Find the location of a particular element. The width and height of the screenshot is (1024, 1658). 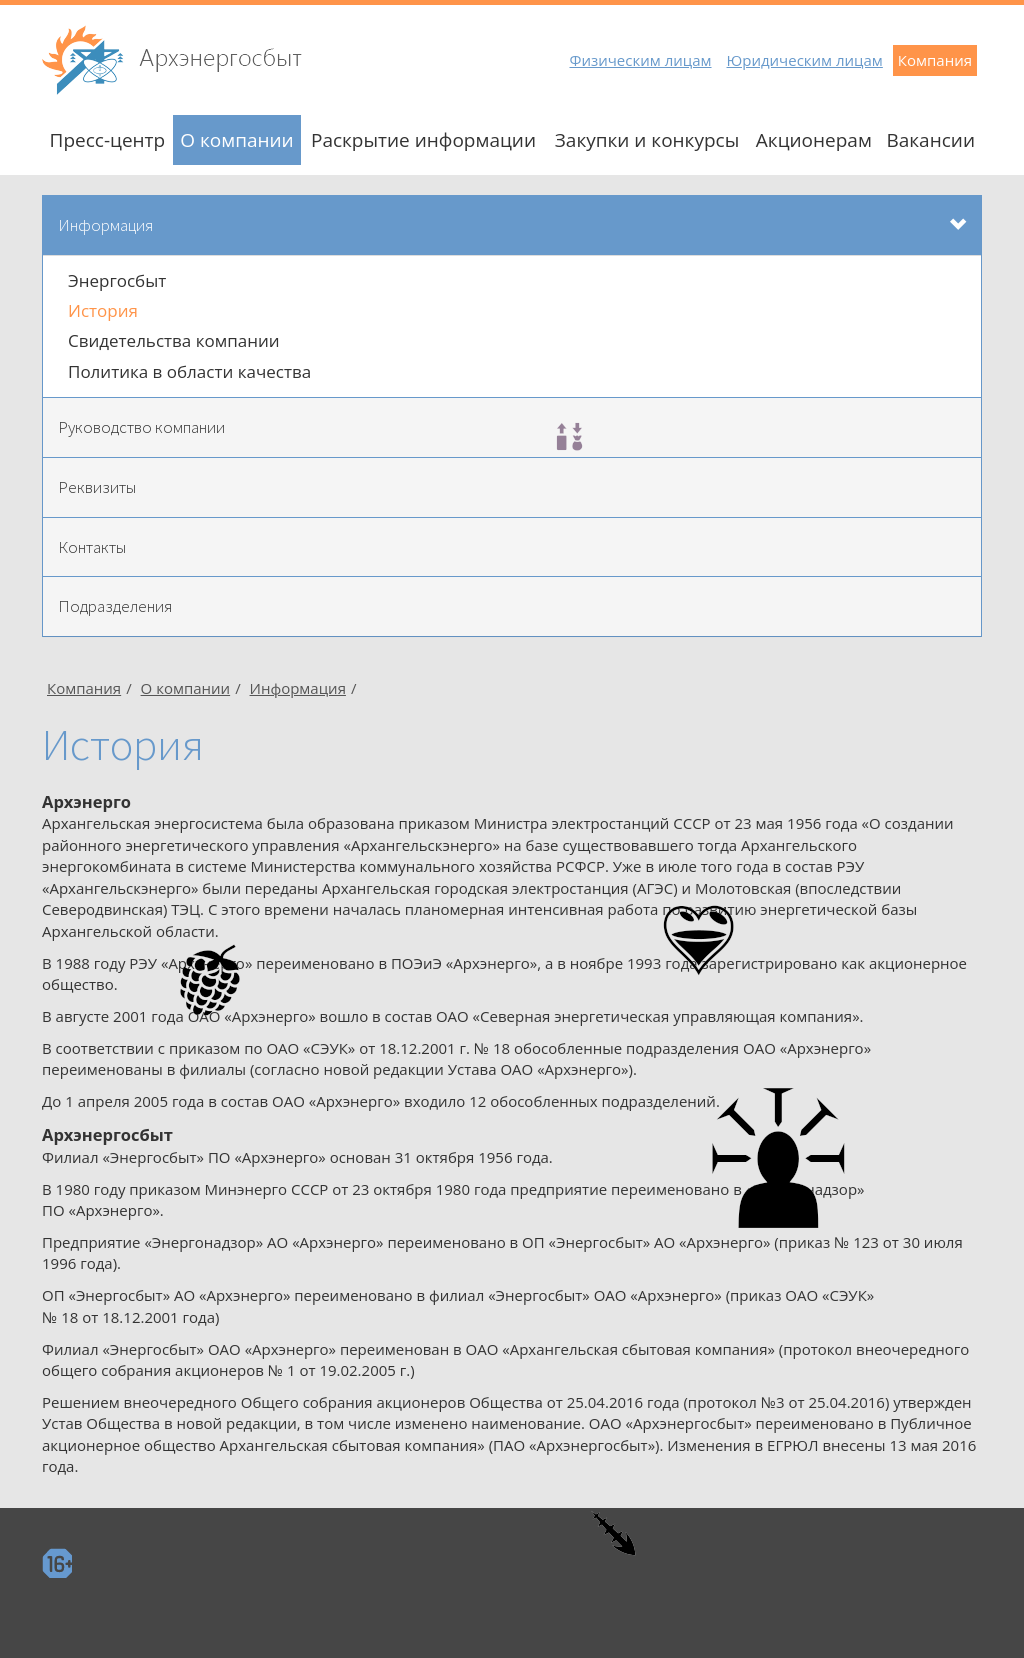

select a barbed arrow projectile type is located at coordinates (613, 1533).